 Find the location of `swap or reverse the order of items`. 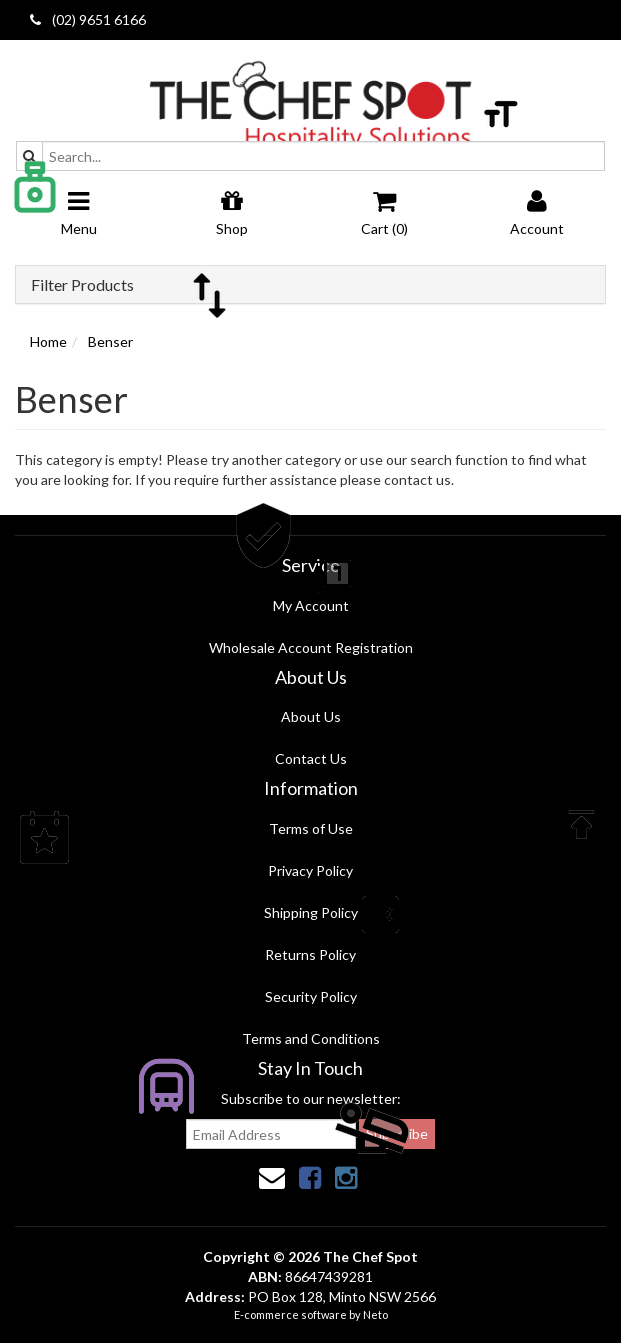

swap or reverse the order of items is located at coordinates (209, 295).